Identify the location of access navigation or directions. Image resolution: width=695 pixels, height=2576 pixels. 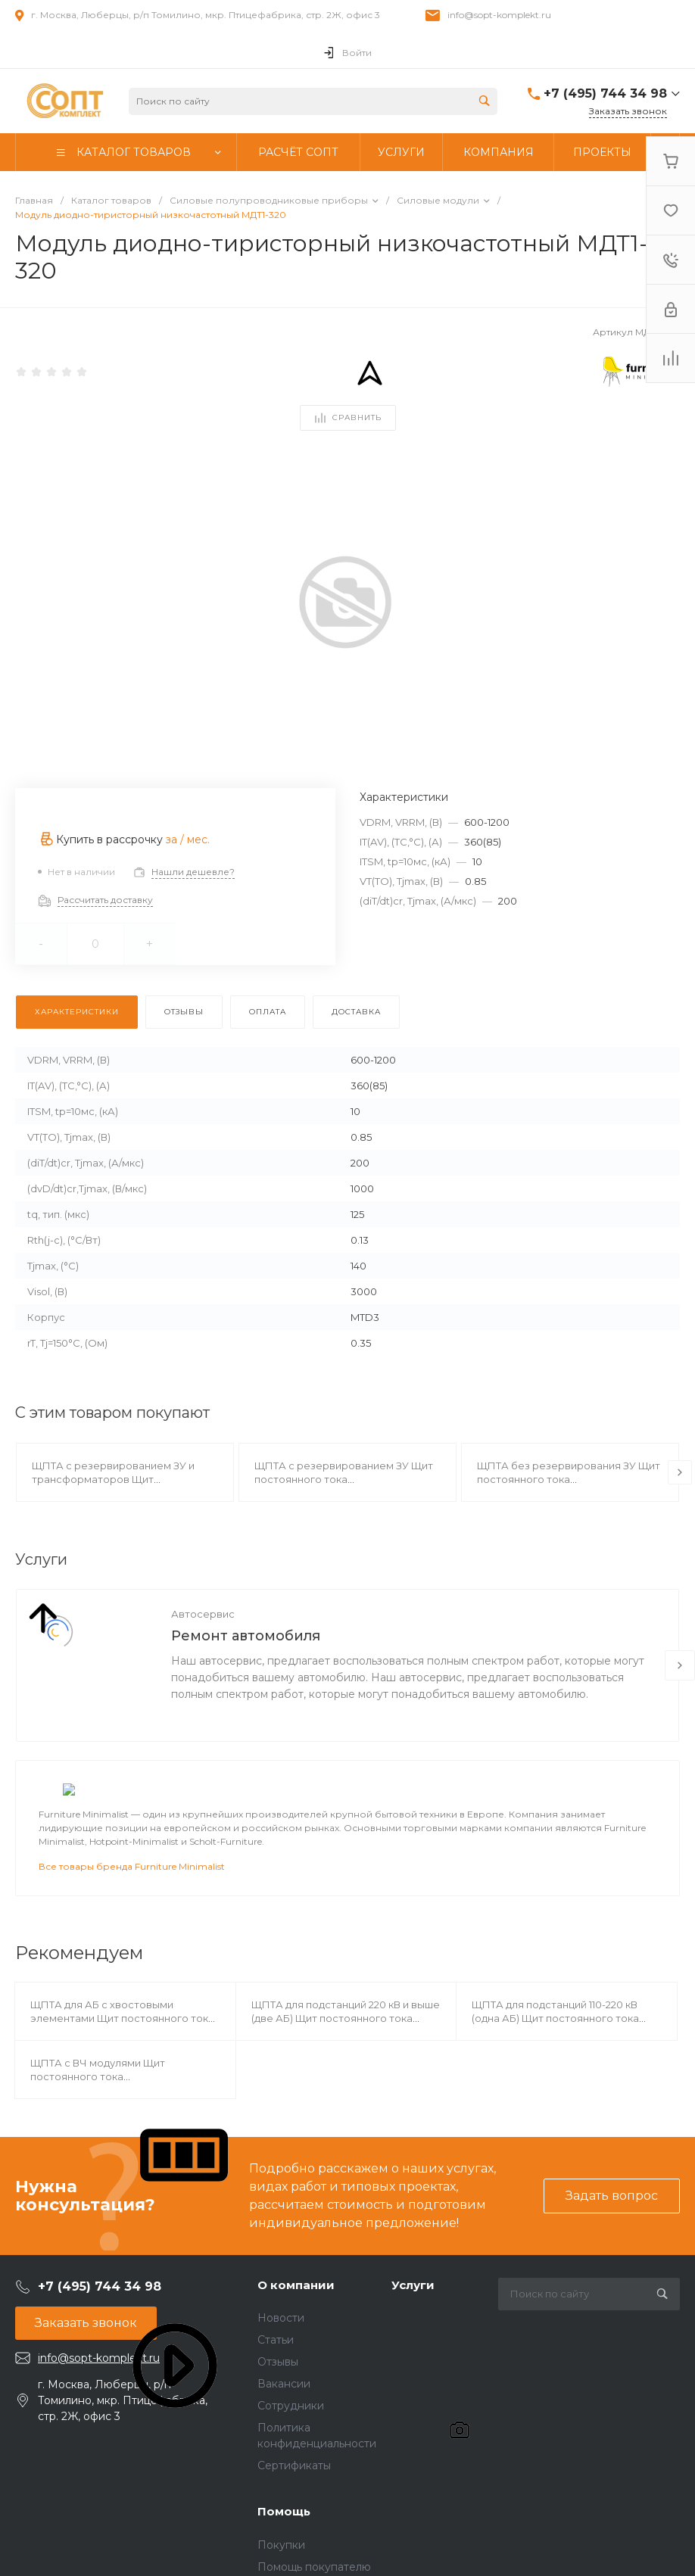
(369, 374).